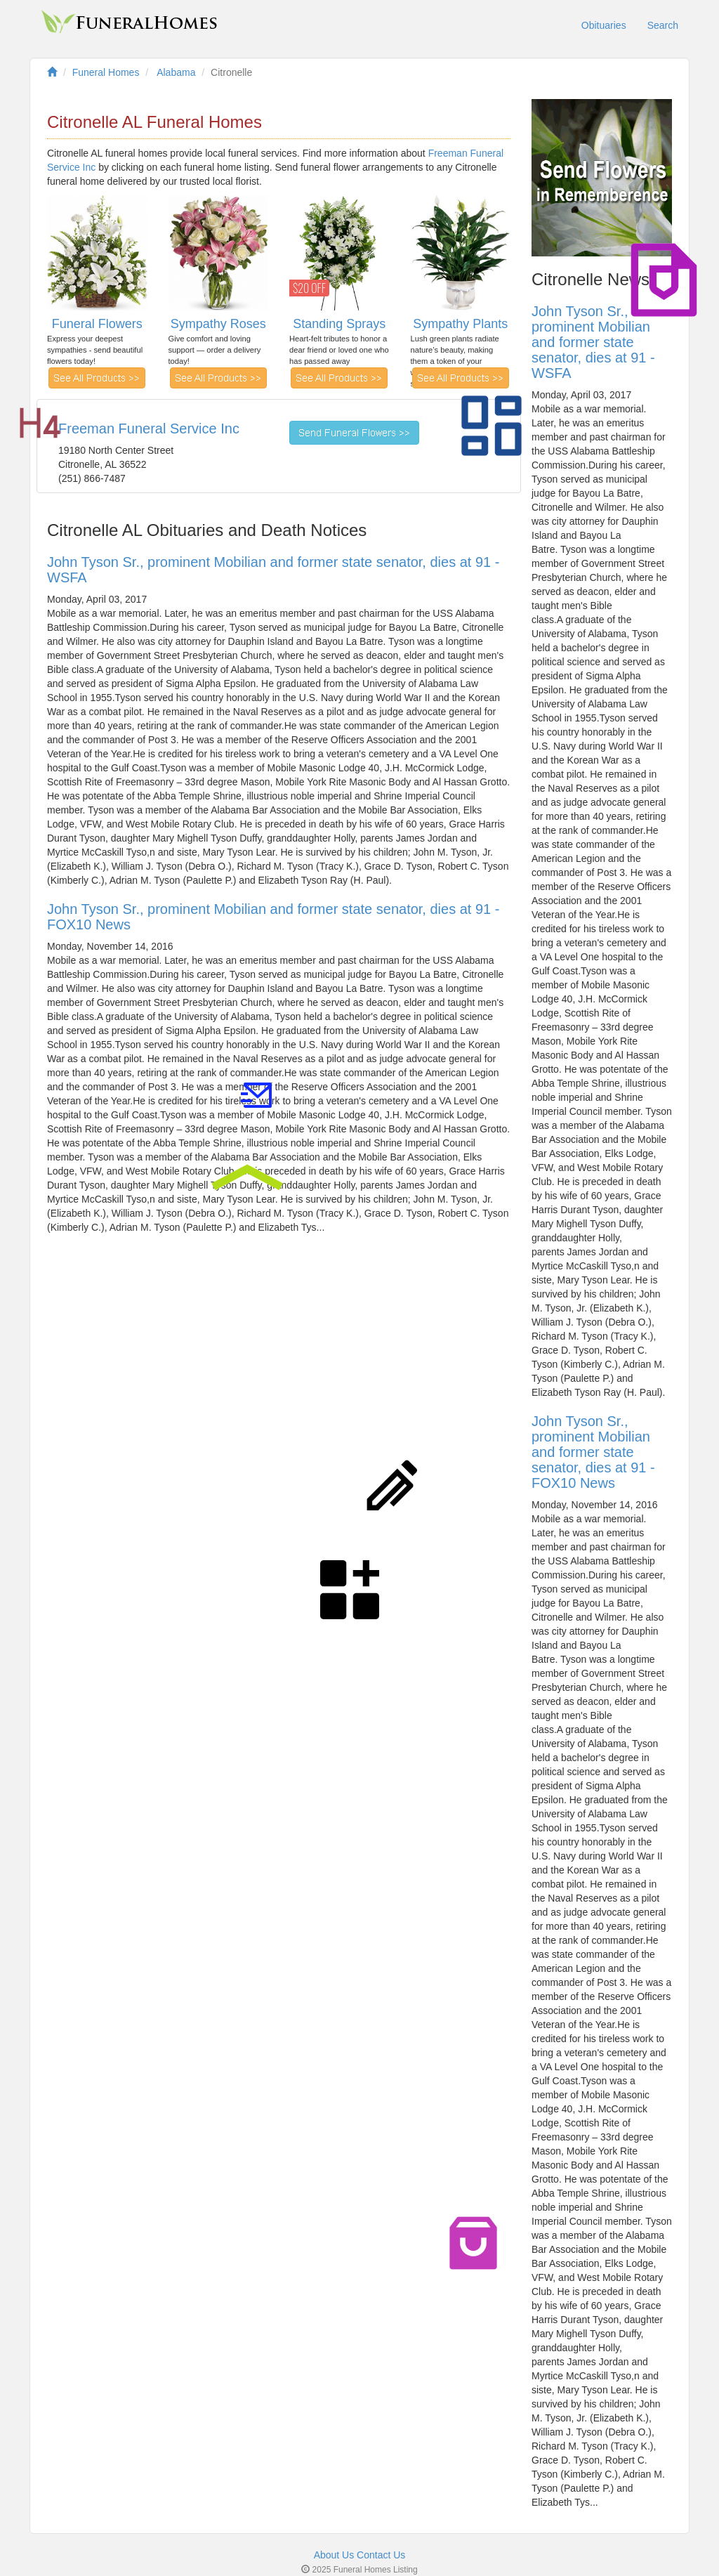 This screenshot has width=719, height=2576. What do you see at coordinates (258, 1095) in the screenshot?
I see `send an email or message` at bounding box center [258, 1095].